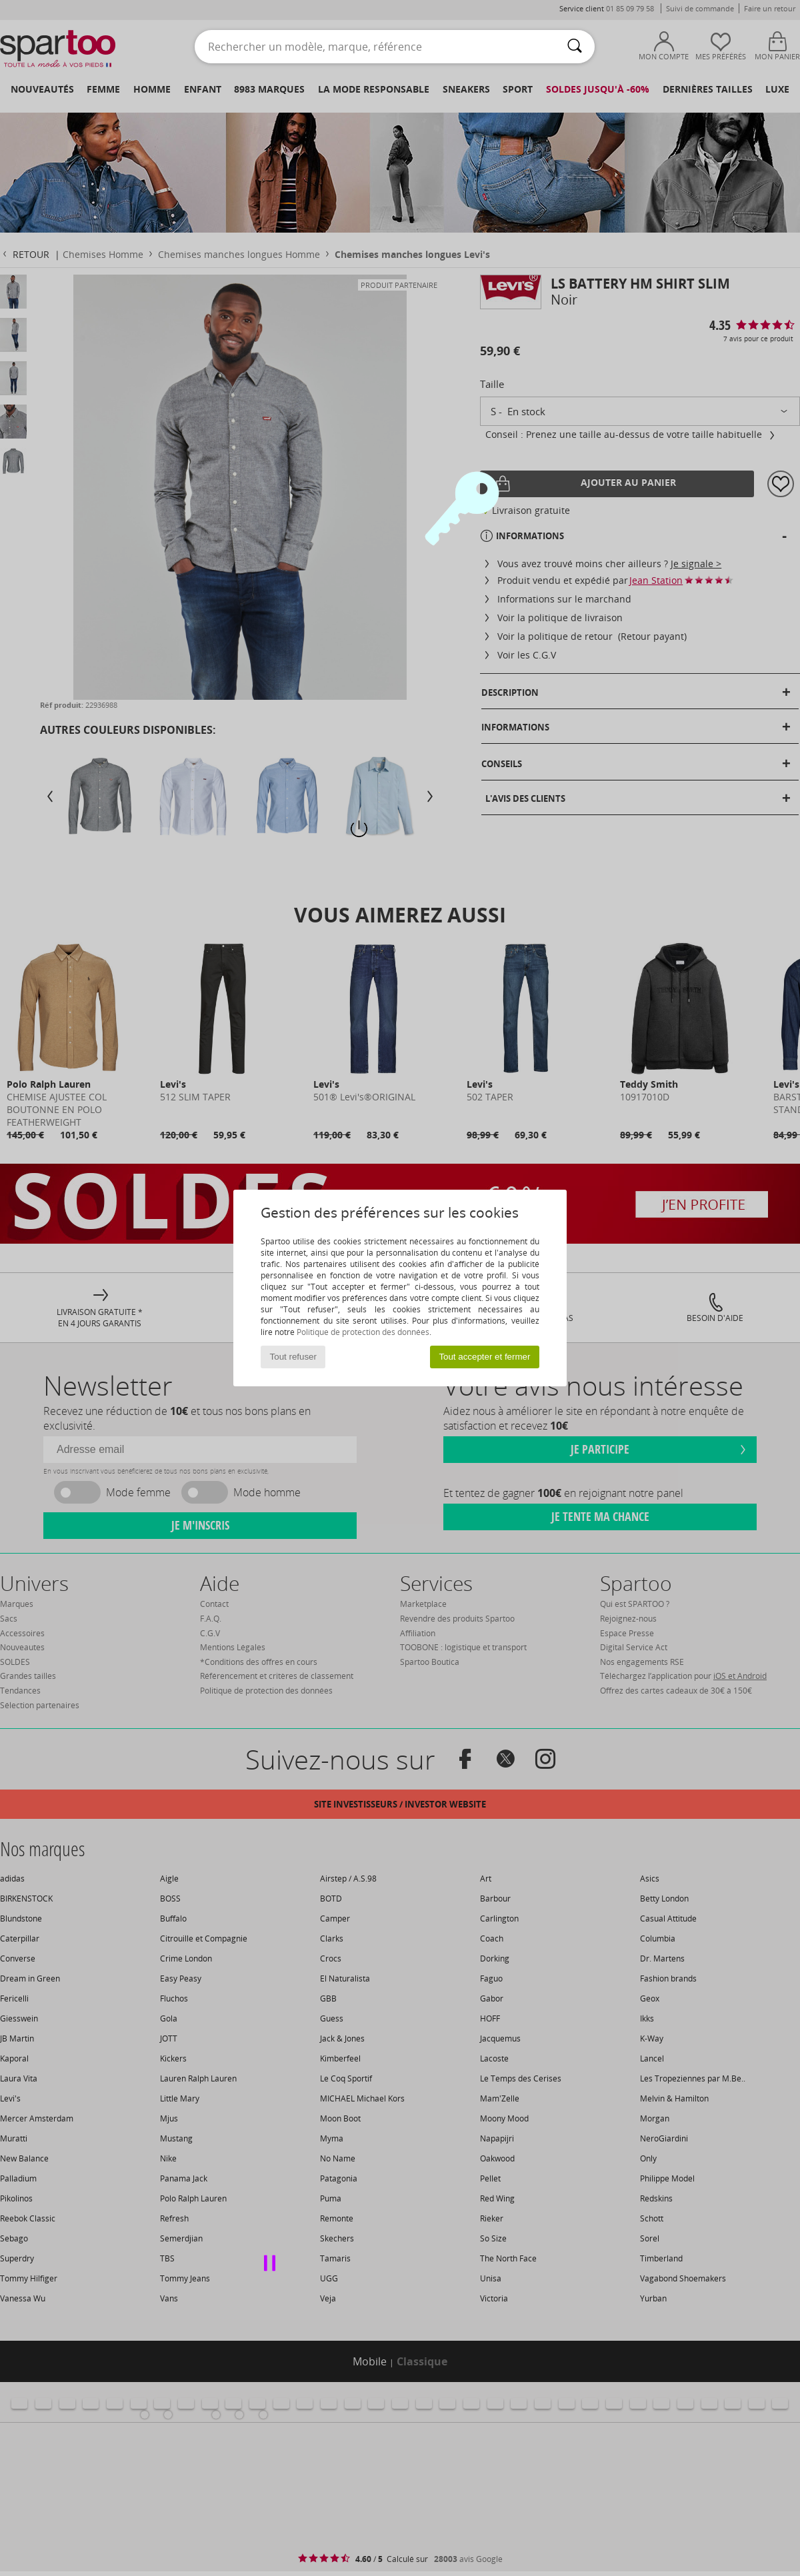  I want to click on turn device on or off, so click(359, 828).